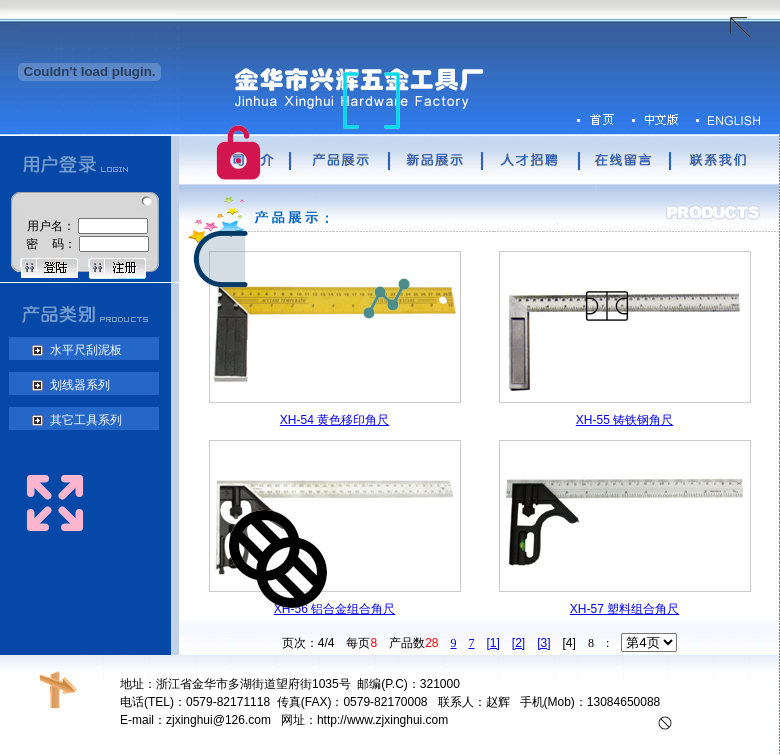  What do you see at coordinates (740, 27) in the screenshot?
I see `navigate back to previous screen` at bounding box center [740, 27].